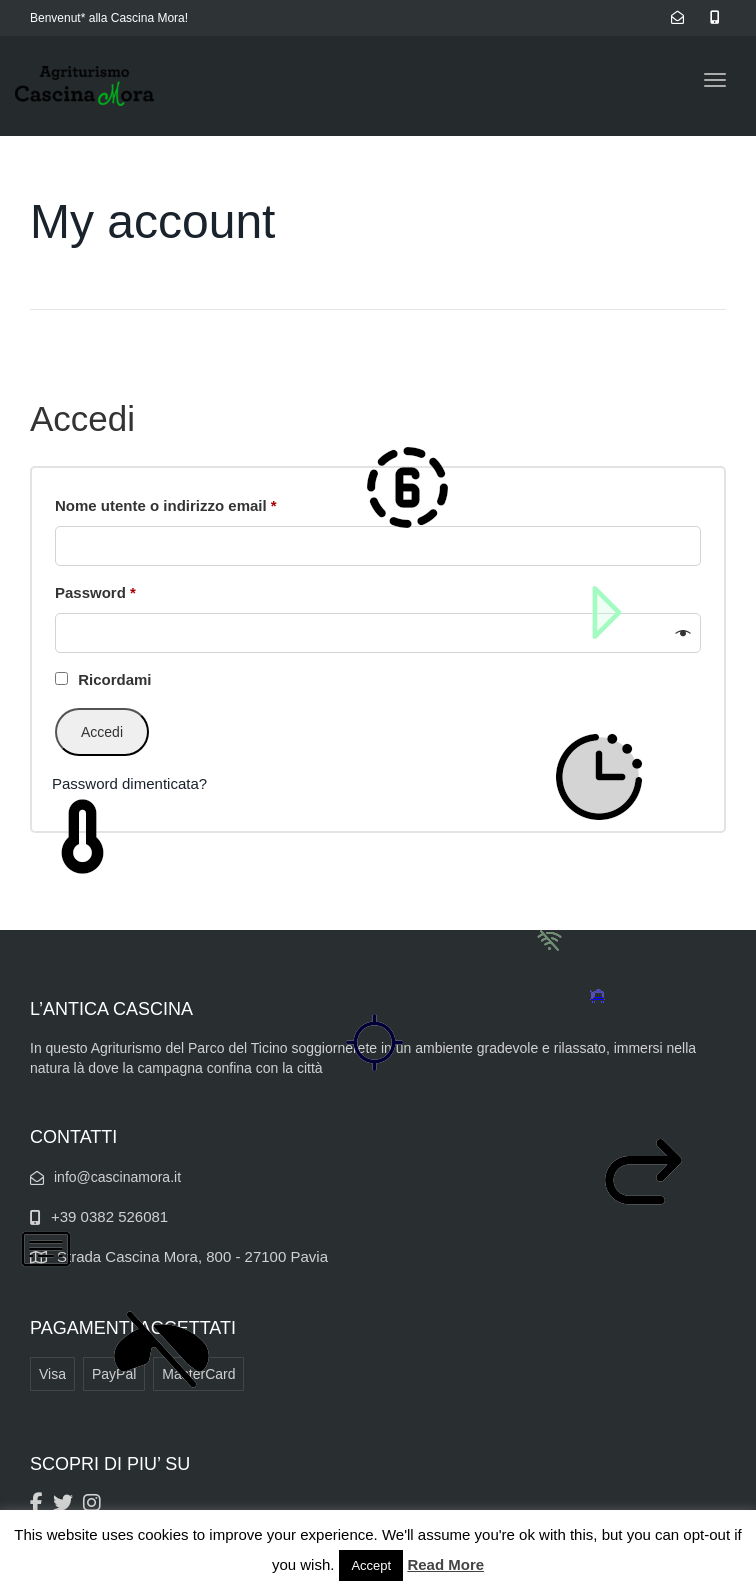 The height and width of the screenshot is (1593, 756). Describe the element at coordinates (597, 996) in the screenshot. I see `access luggage or baggage services` at that location.